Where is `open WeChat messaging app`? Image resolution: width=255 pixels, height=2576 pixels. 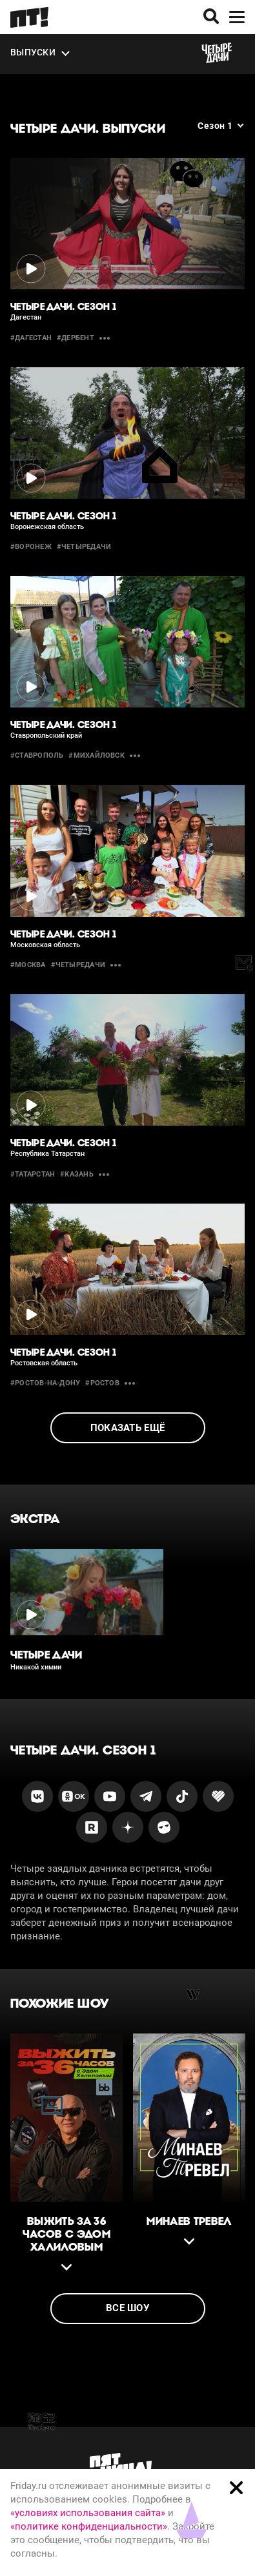 open WeChat messaging app is located at coordinates (187, 175).